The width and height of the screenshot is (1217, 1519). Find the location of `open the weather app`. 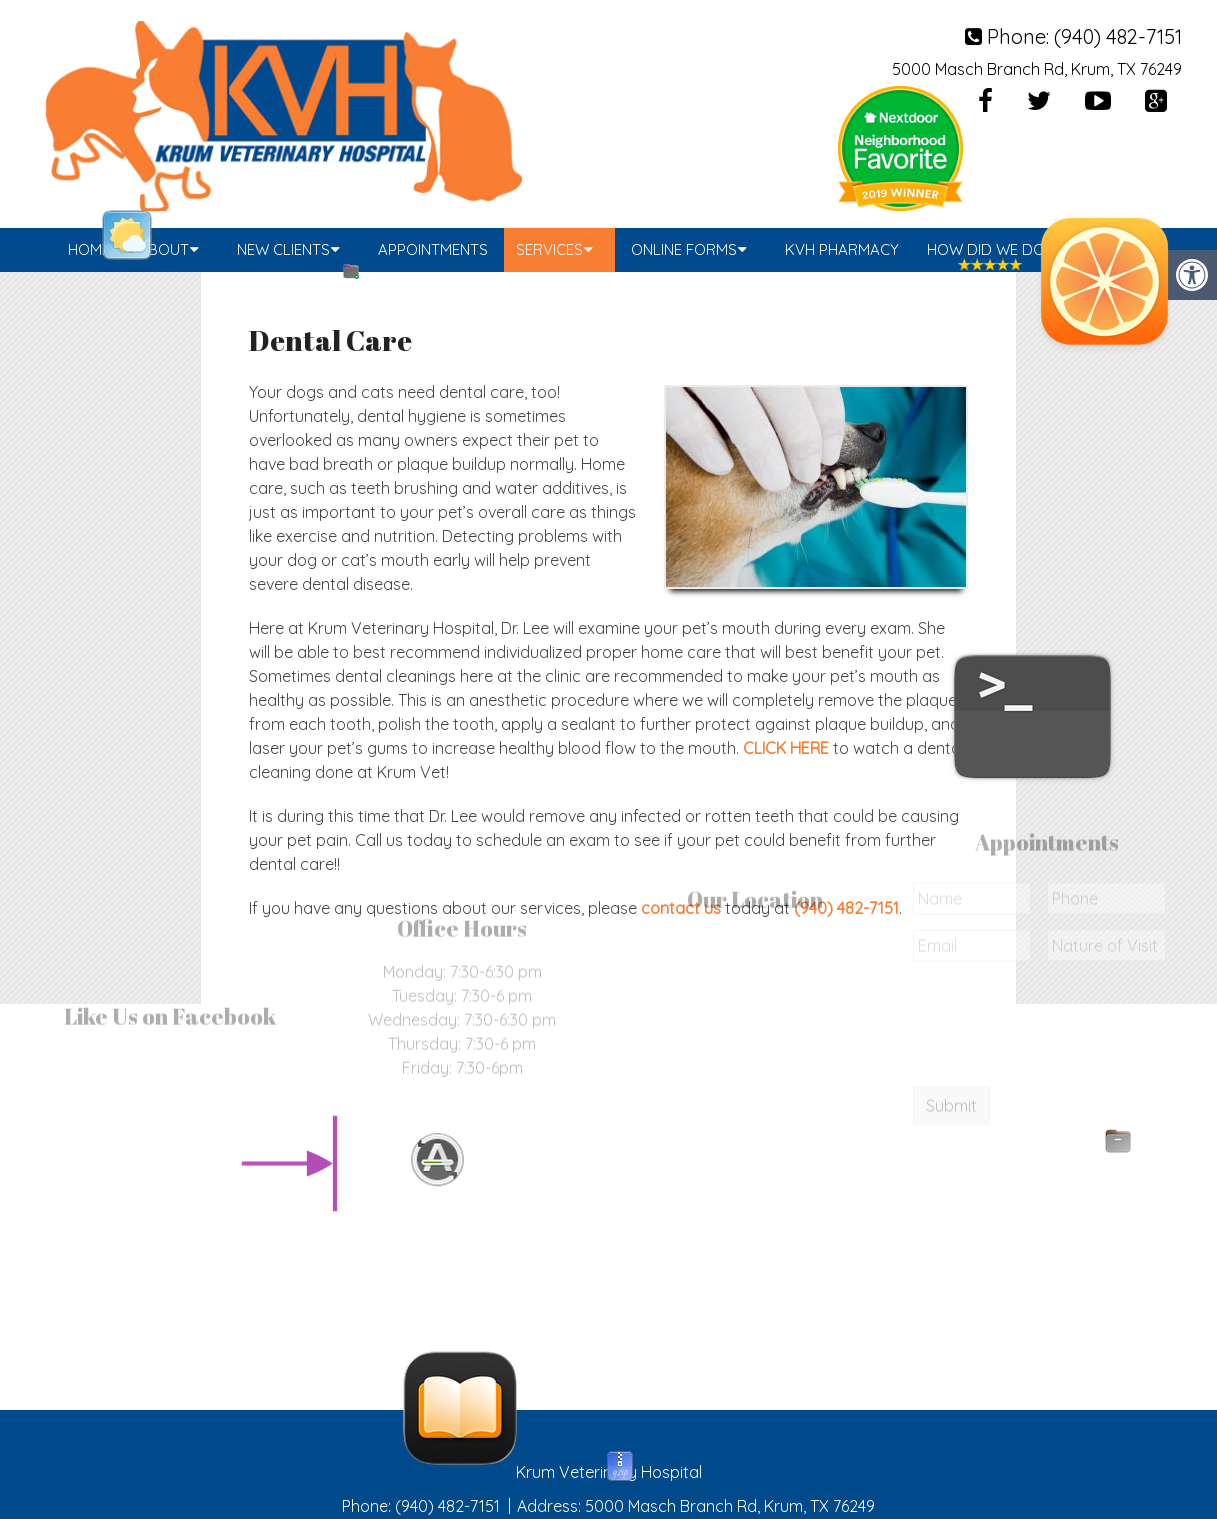

open the weather app is located at coordinates (127, 235).